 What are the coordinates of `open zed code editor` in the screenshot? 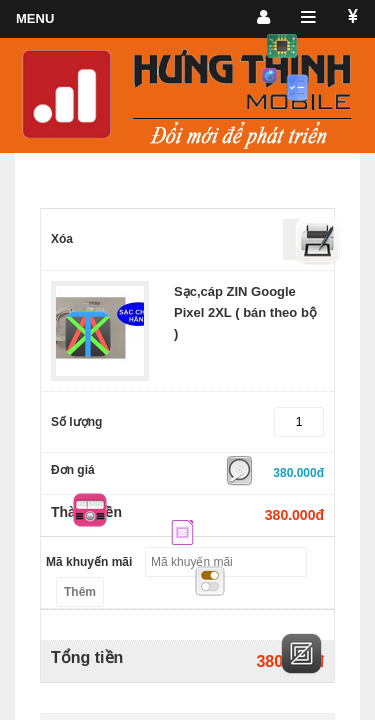 It's located at (301, 653).